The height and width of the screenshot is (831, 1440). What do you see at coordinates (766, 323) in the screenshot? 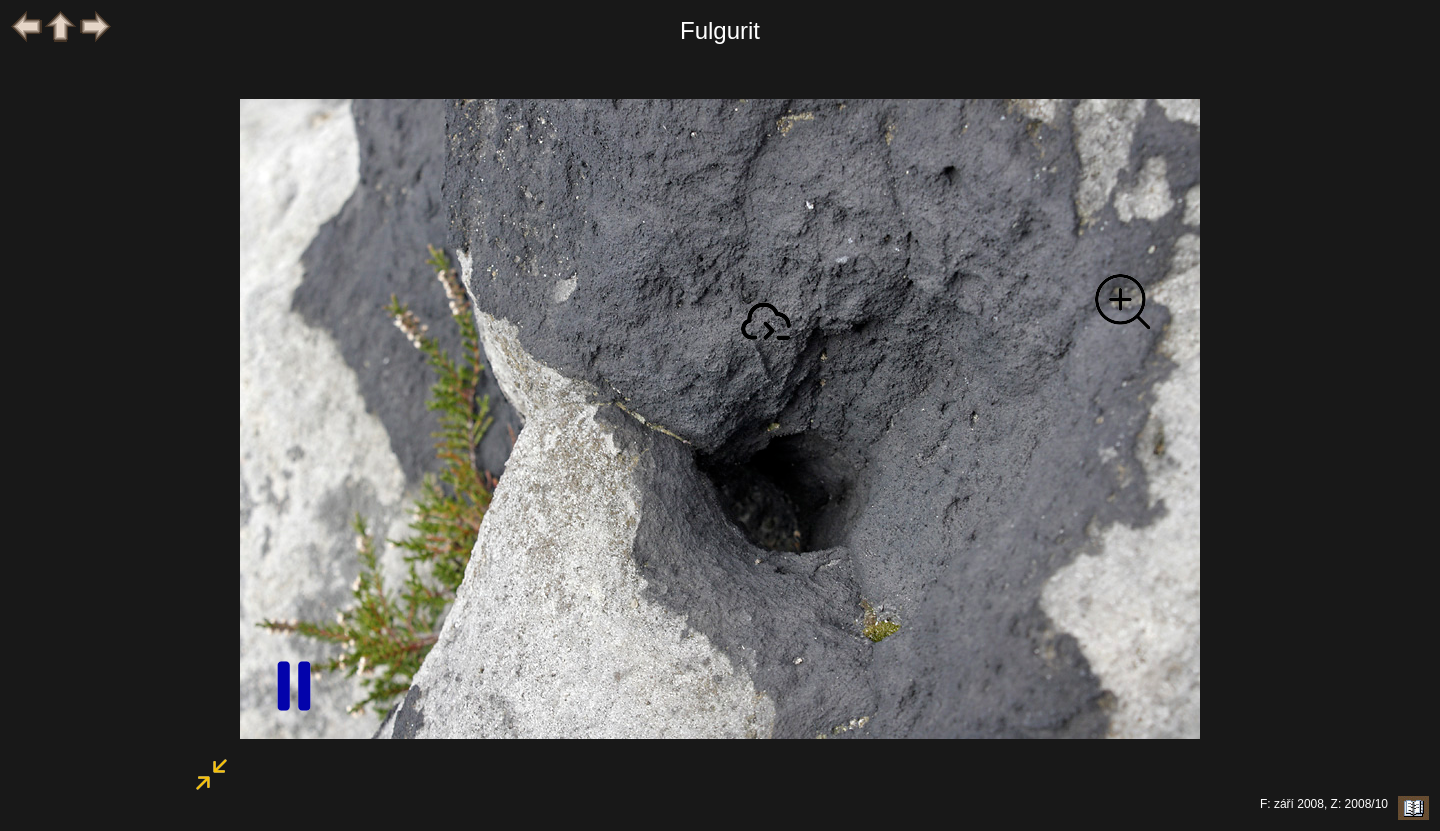
I see `access cloud-based AI agent or assistant` at bounding box center [766, 323].